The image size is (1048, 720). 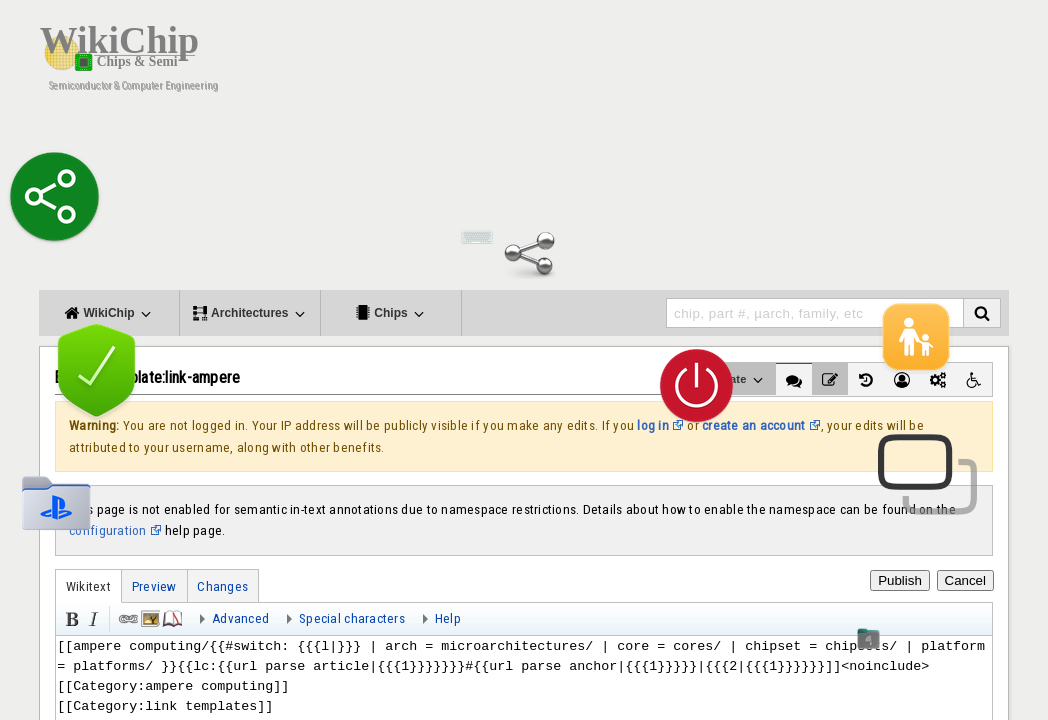 What do you see at coordinates (96, 373) in the screenshot?
I see `indicates high security status or strong protection enabled` at bounding box center [96, 373].